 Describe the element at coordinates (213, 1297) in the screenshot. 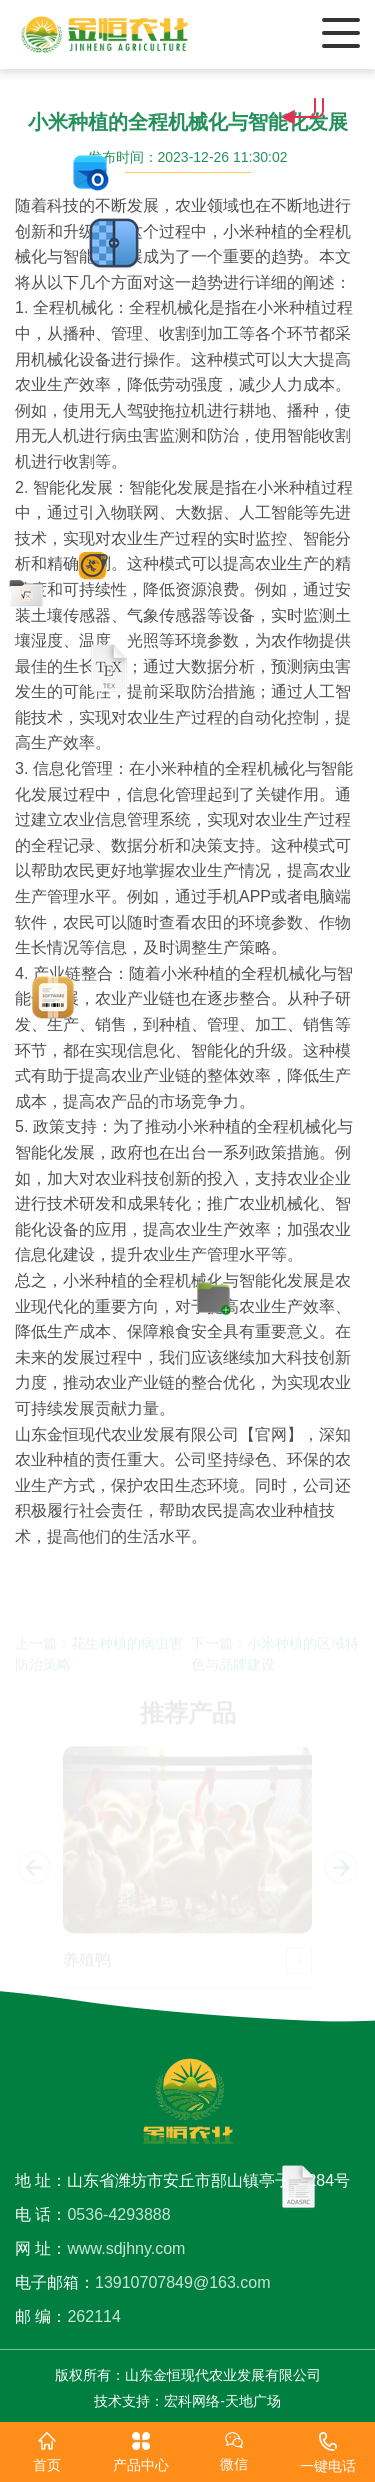

I see `create a new folder` at that location.